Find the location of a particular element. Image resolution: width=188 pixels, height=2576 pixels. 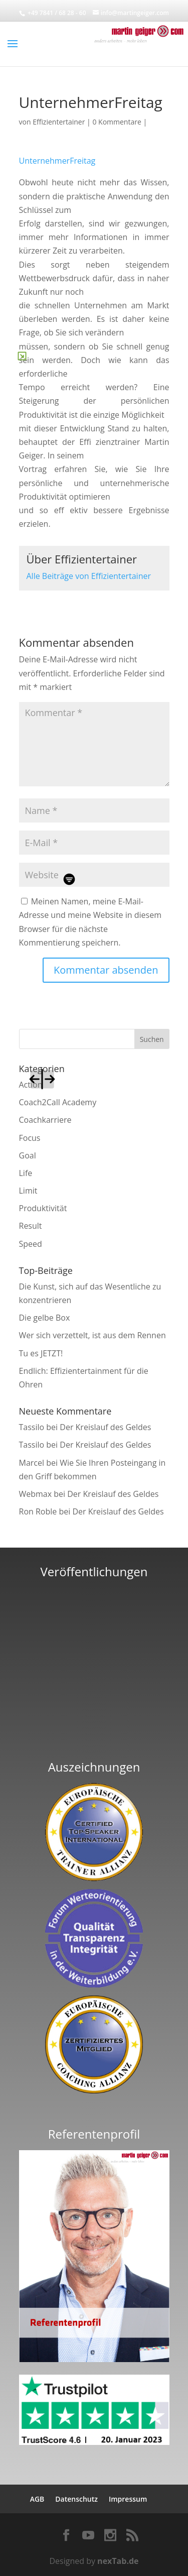

filter or sort content is located at coordinates (69, 879).